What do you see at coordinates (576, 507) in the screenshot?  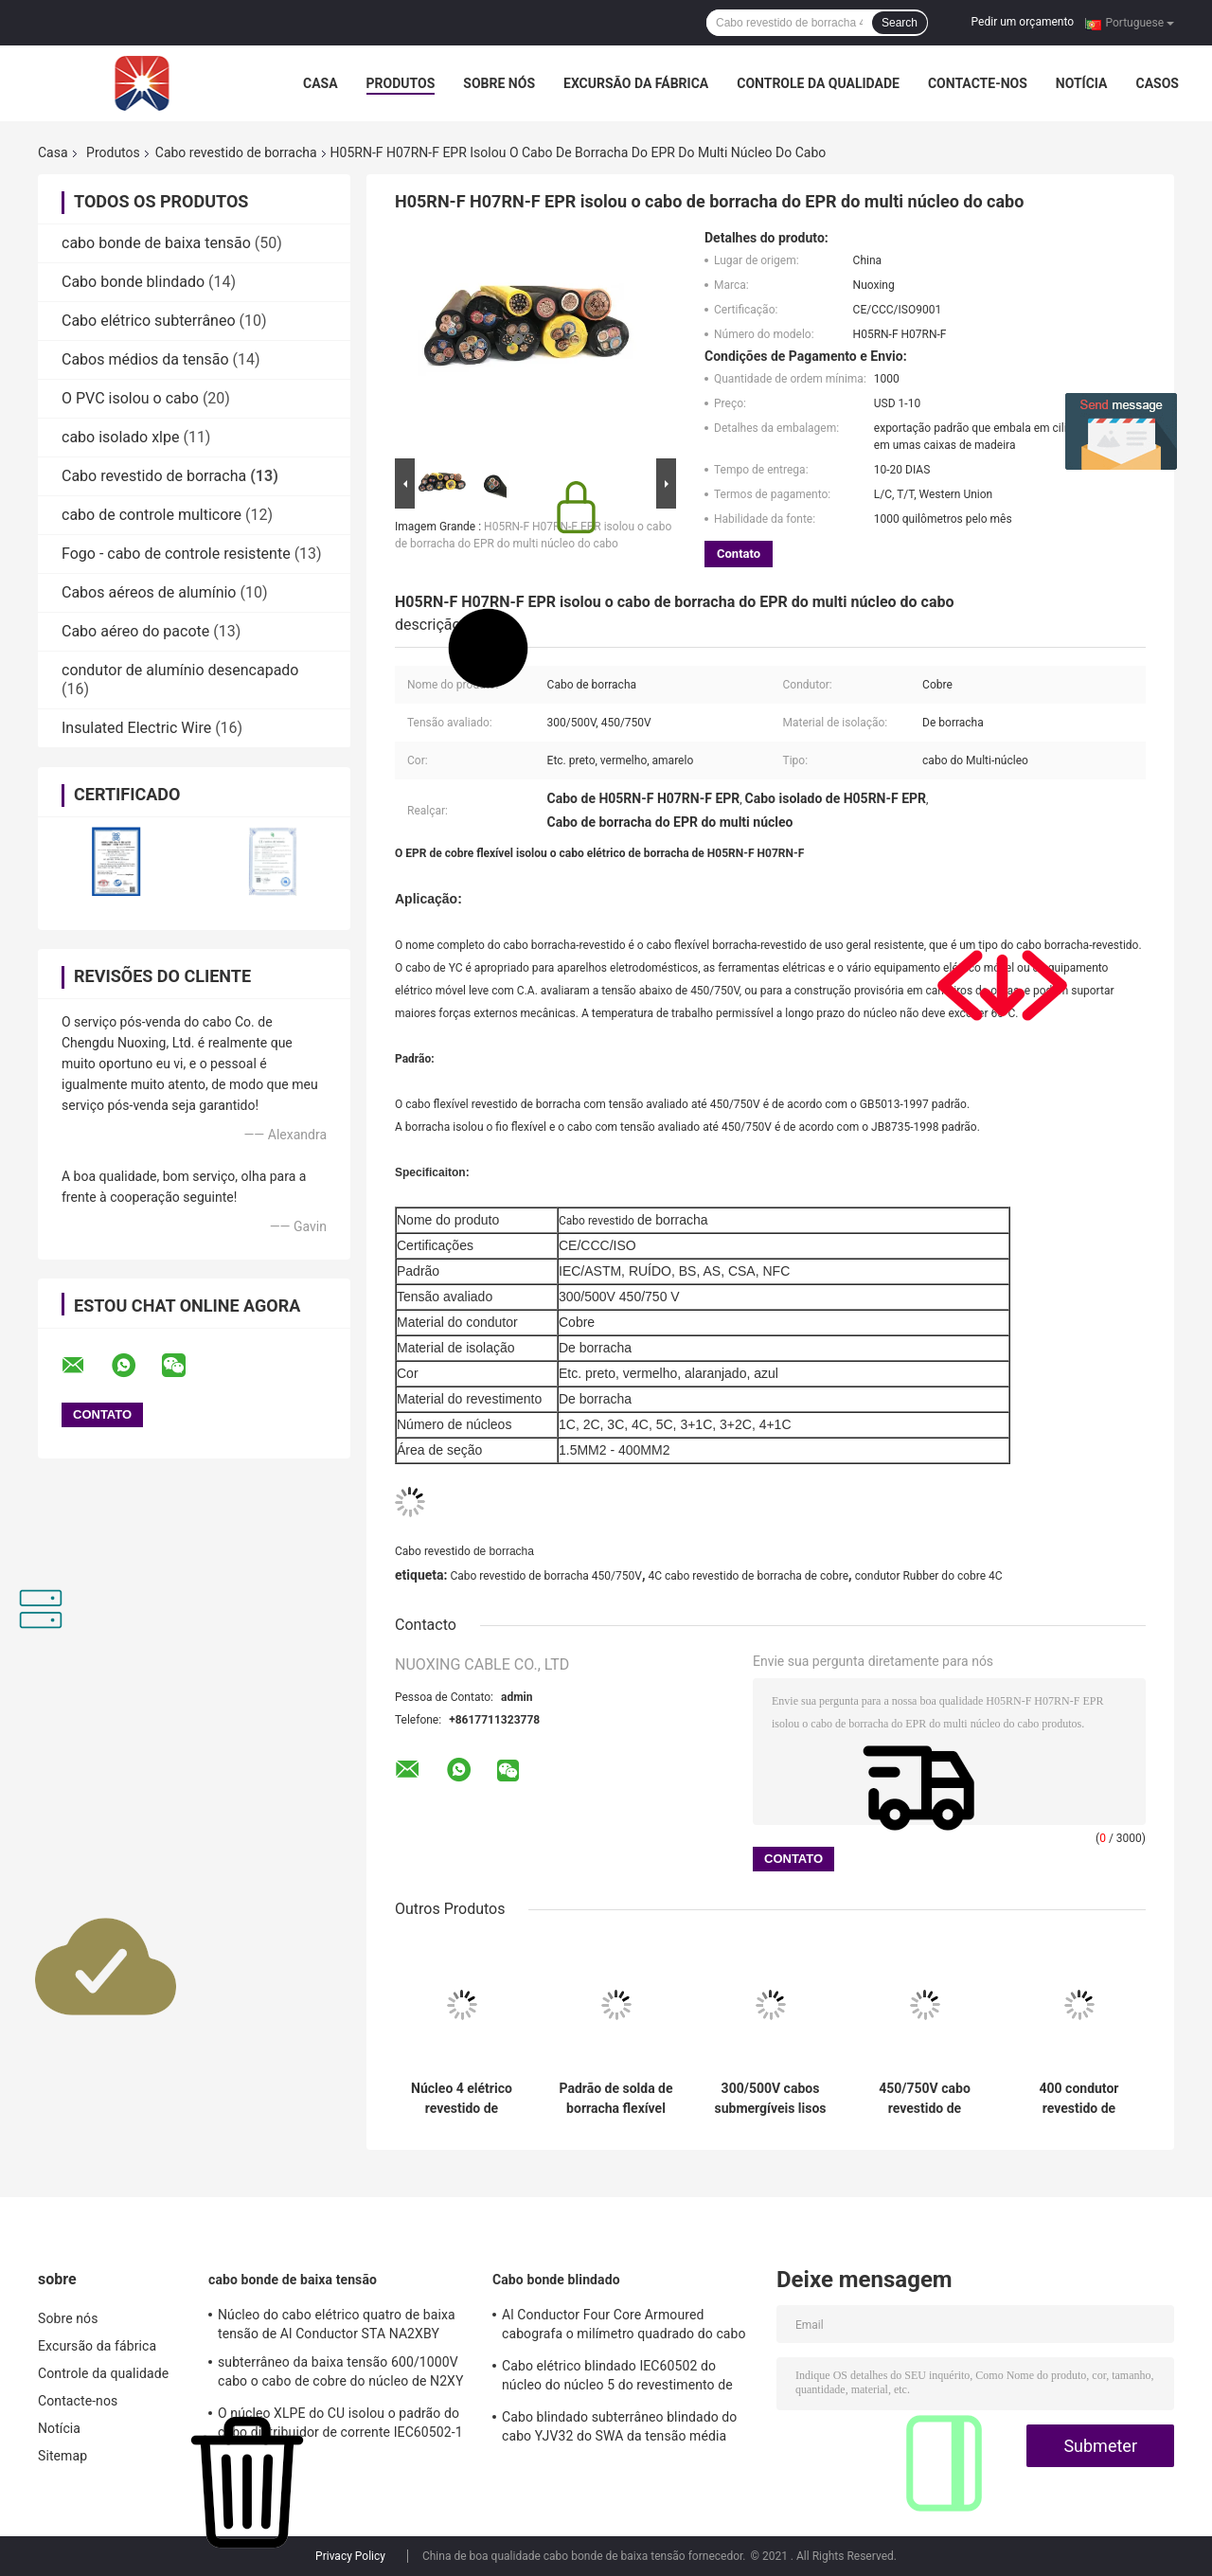 I see `indicates a locked or secured item` at bounding box center [576, 507].